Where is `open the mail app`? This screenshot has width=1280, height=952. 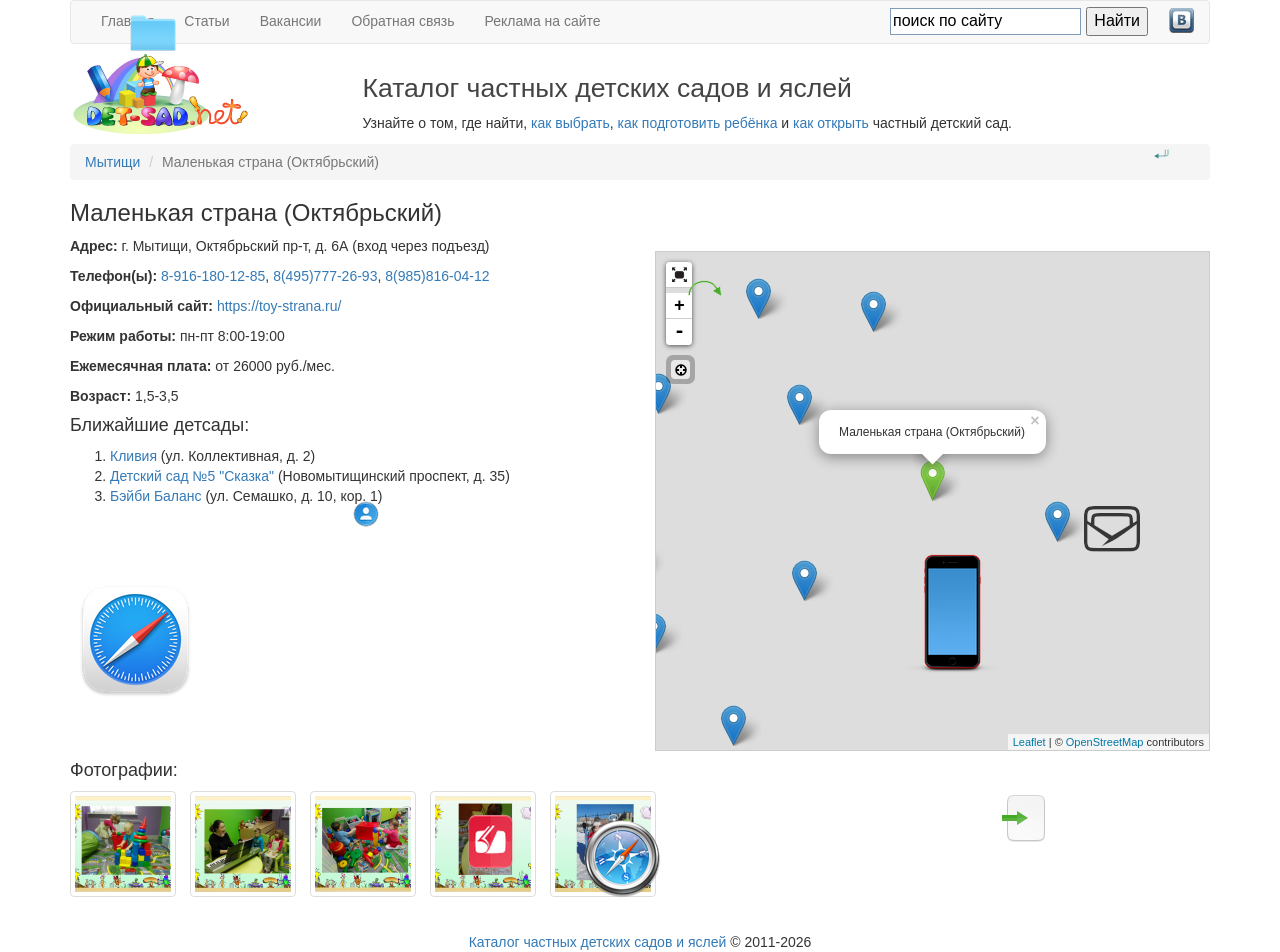
open the mail app is located at coordinates (1112, 527).